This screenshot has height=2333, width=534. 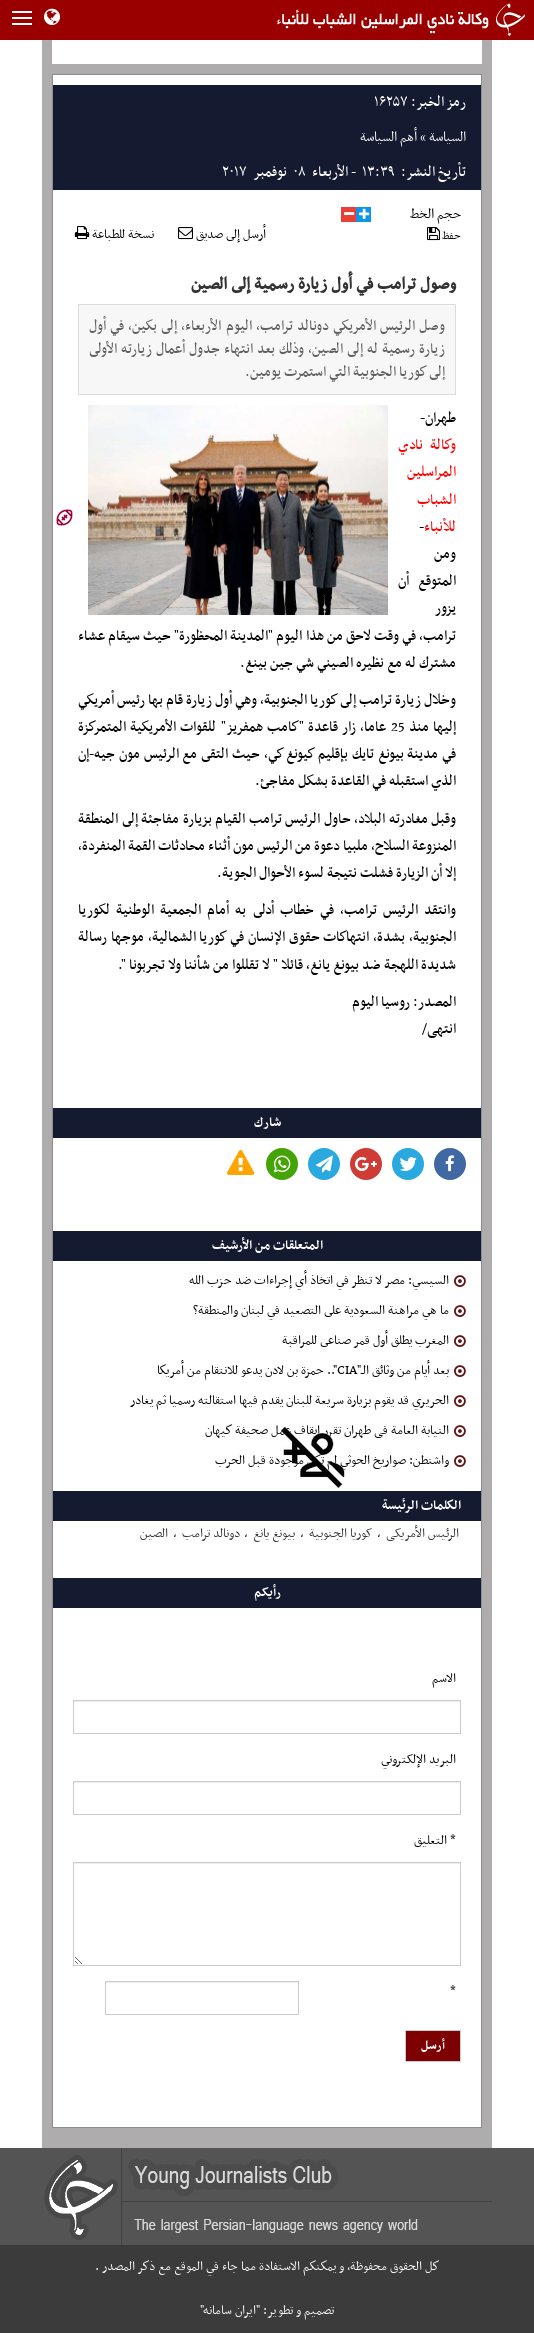 What do you see at coordinates (314, 1455) in the screenshot?
I see `indicates user cannot be added as a contact` at bounding box center [314, 1455].